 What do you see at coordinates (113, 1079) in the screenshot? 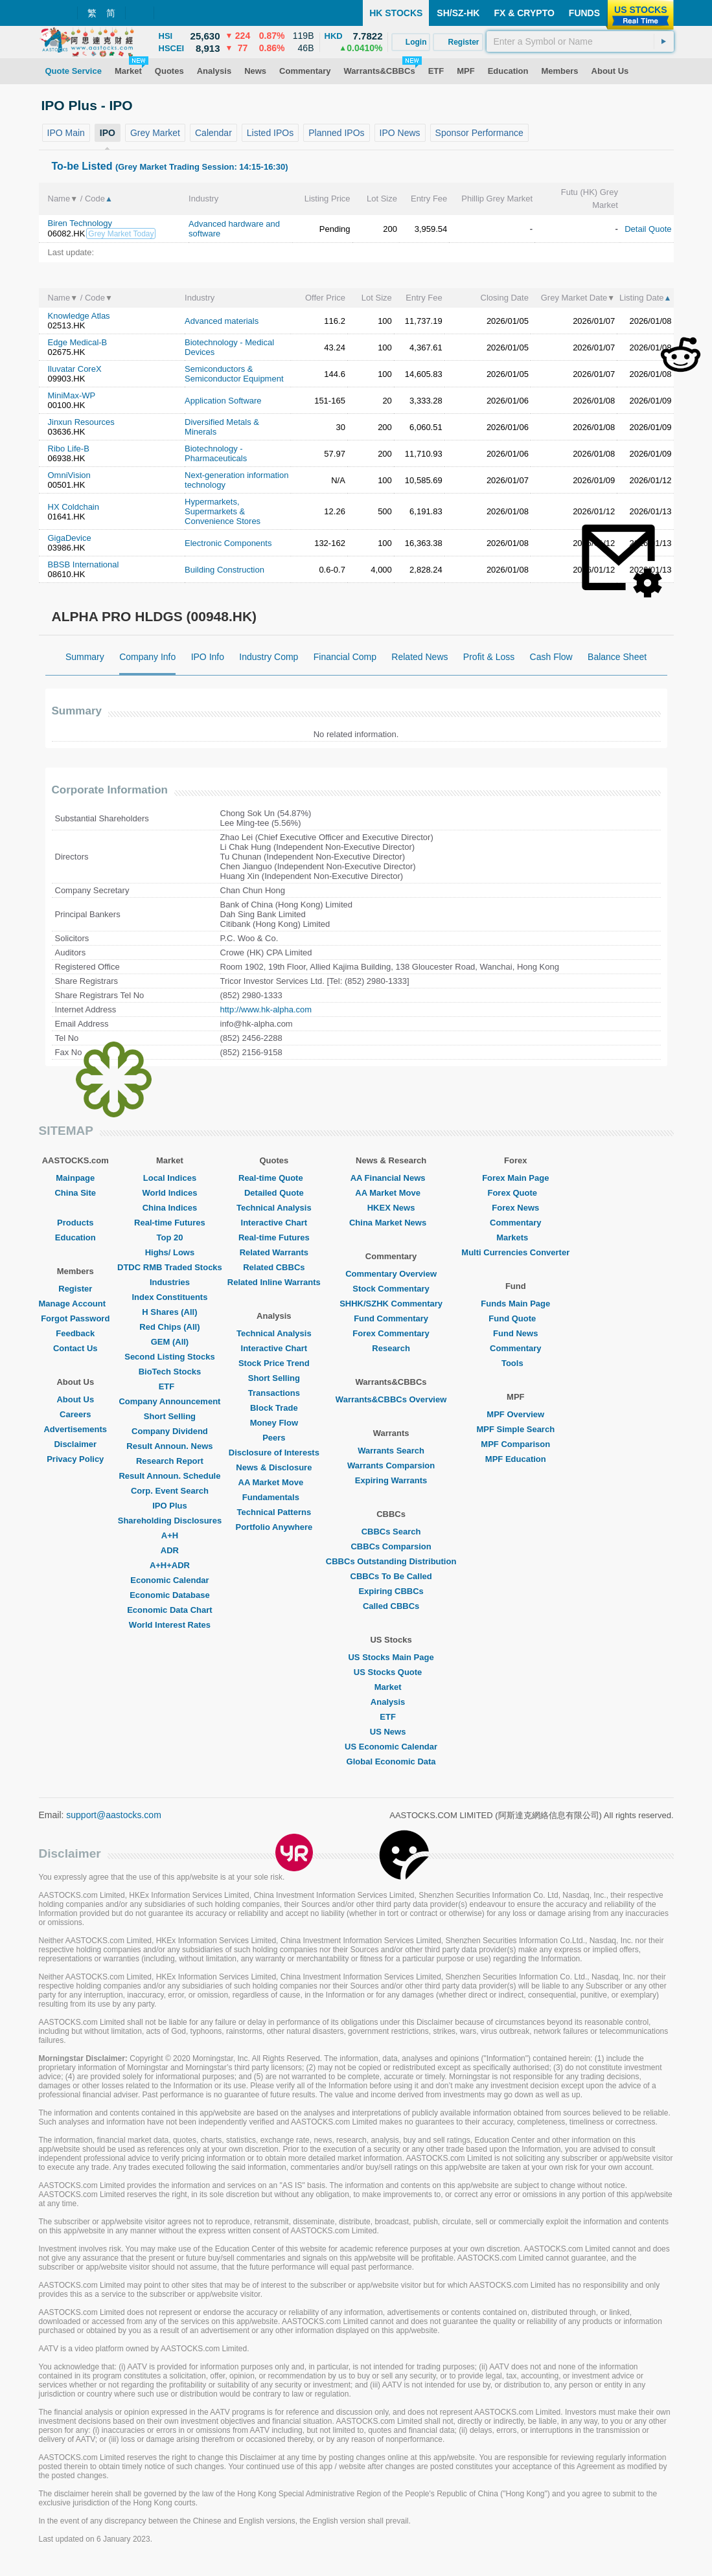
I see `svg file format indicator` at bounding box center [113, 1079].